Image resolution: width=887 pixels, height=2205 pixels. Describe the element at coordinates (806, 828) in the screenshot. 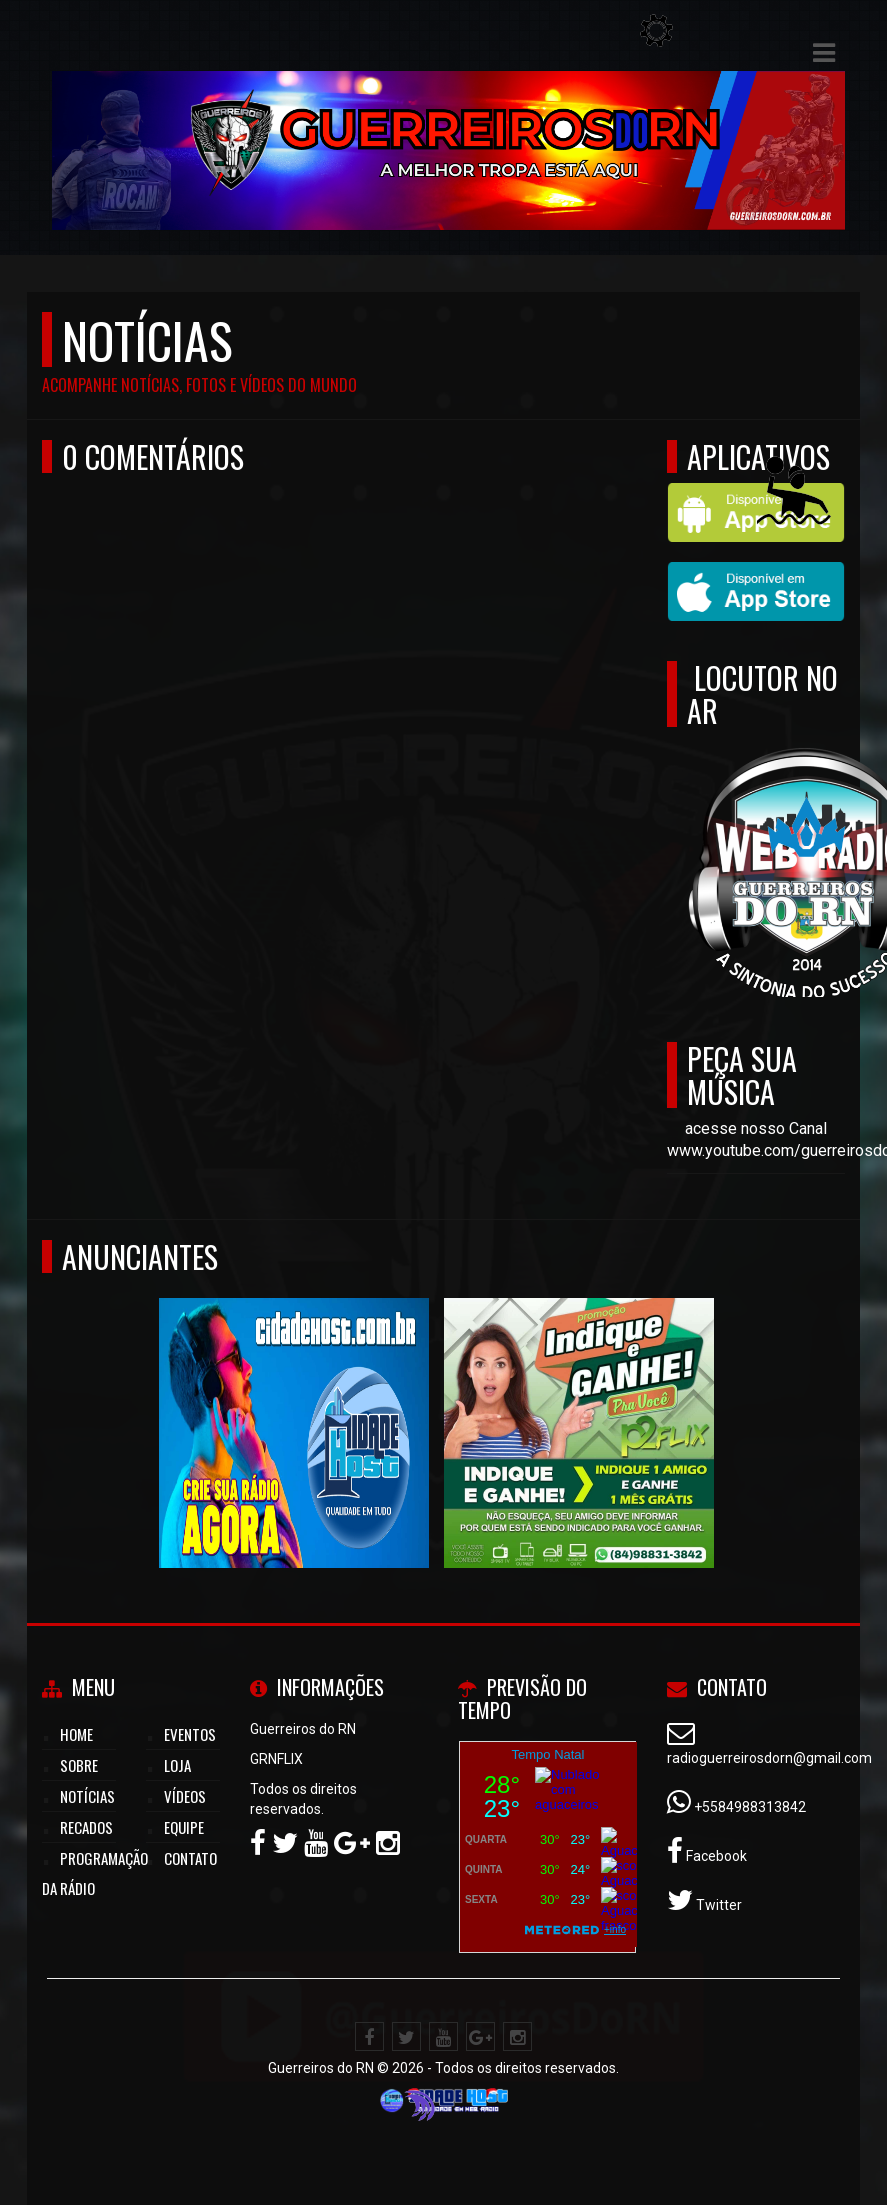

I see `indicates royalty or kingdom-related game feature` at that location.